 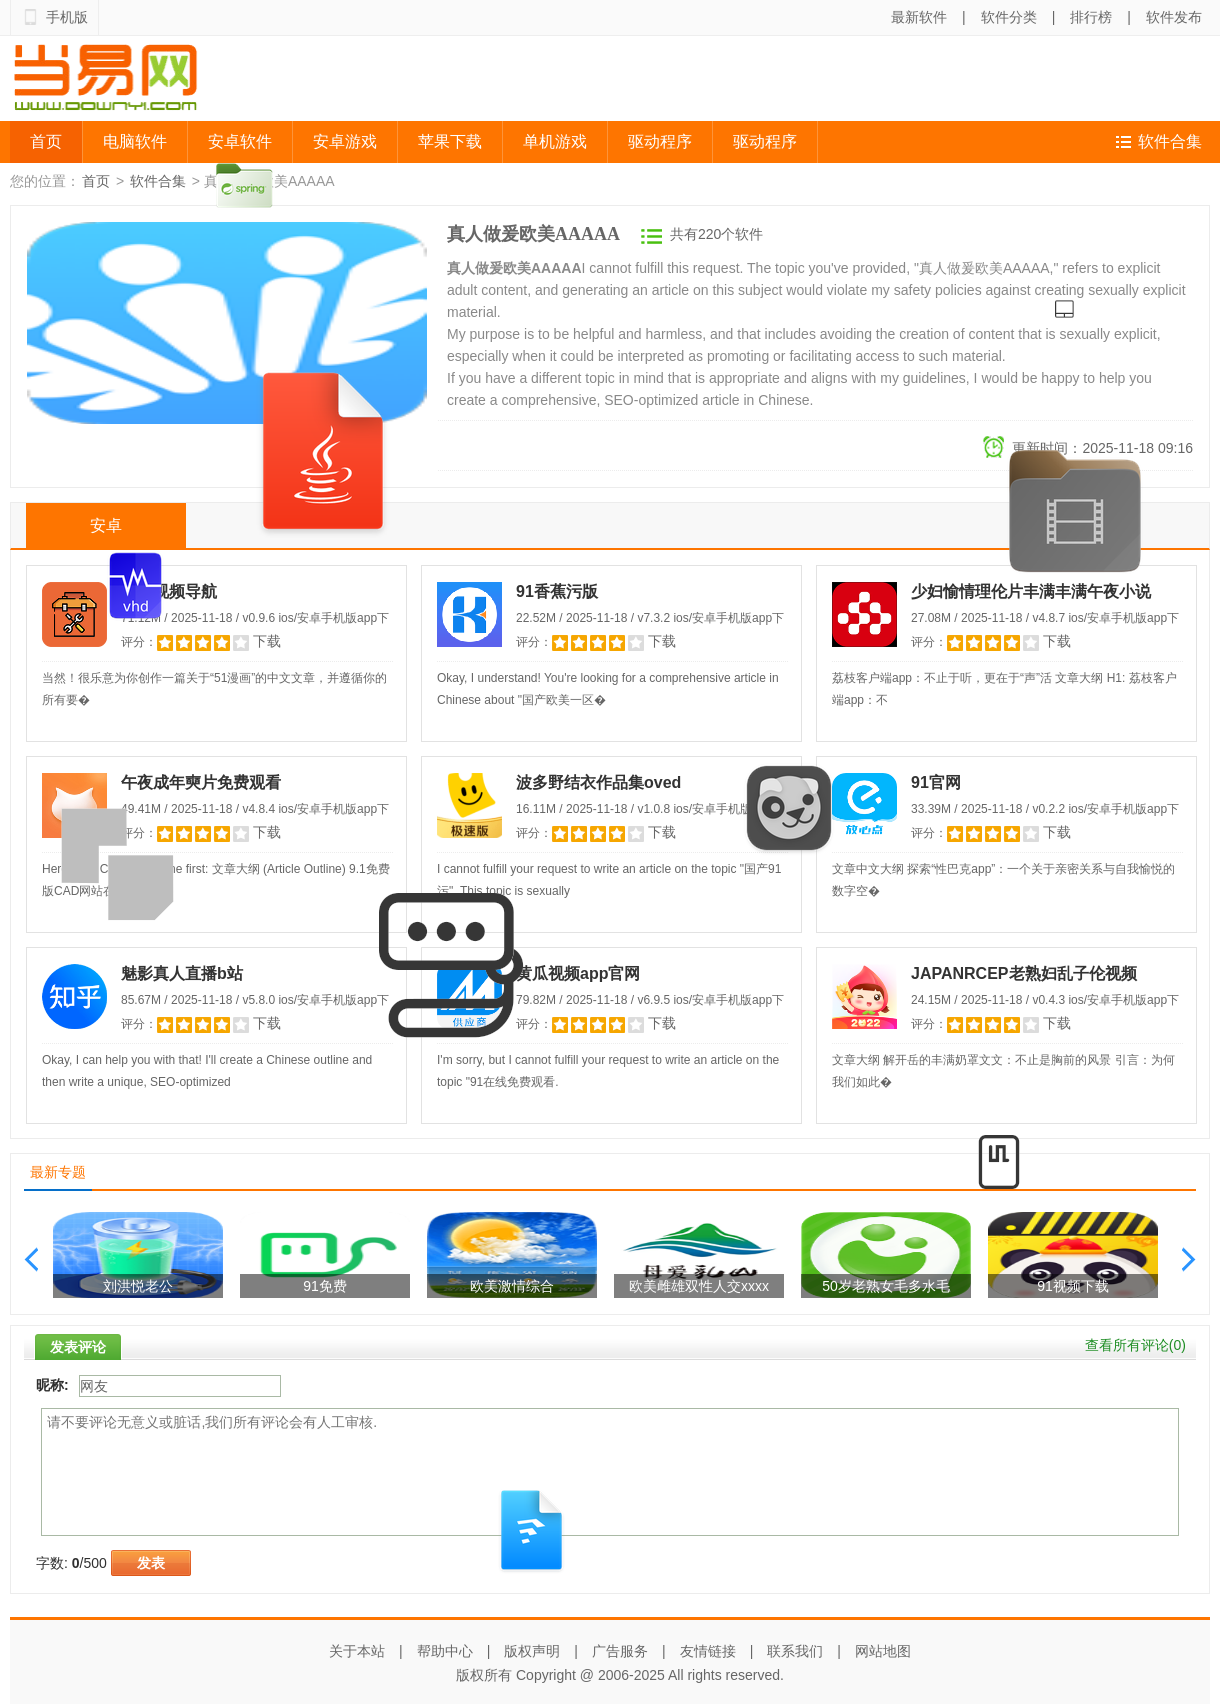 I want to click on java source code file, so click(x=323, y=454).